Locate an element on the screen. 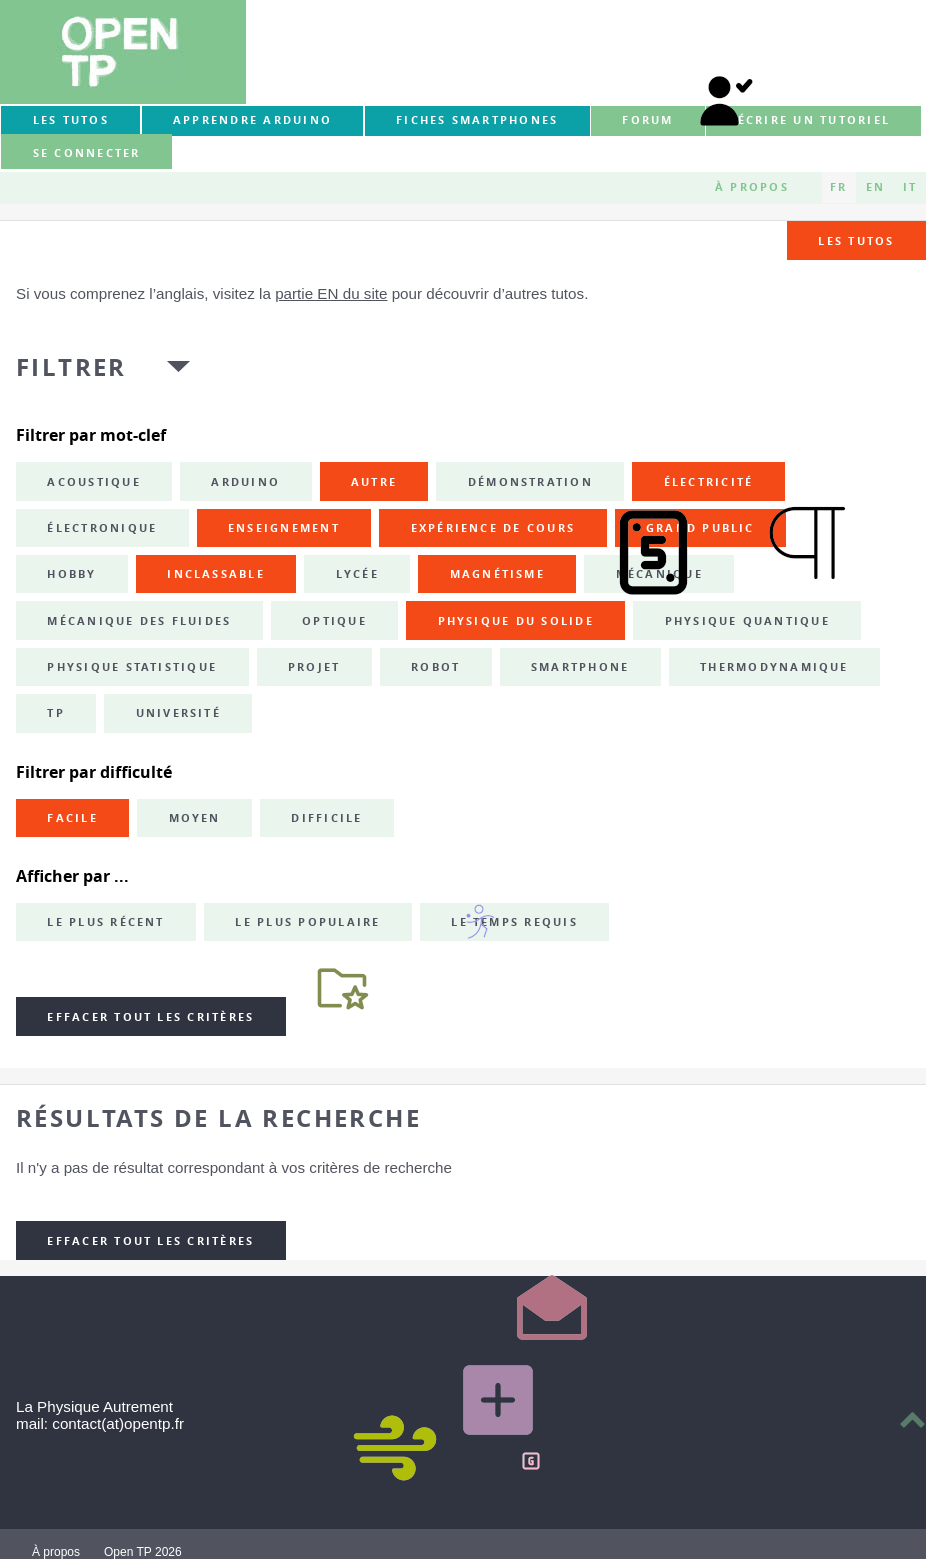 The height and width of the screenshot is (1559, 926). view an opened or read email is located at coordinates (552, 1310).